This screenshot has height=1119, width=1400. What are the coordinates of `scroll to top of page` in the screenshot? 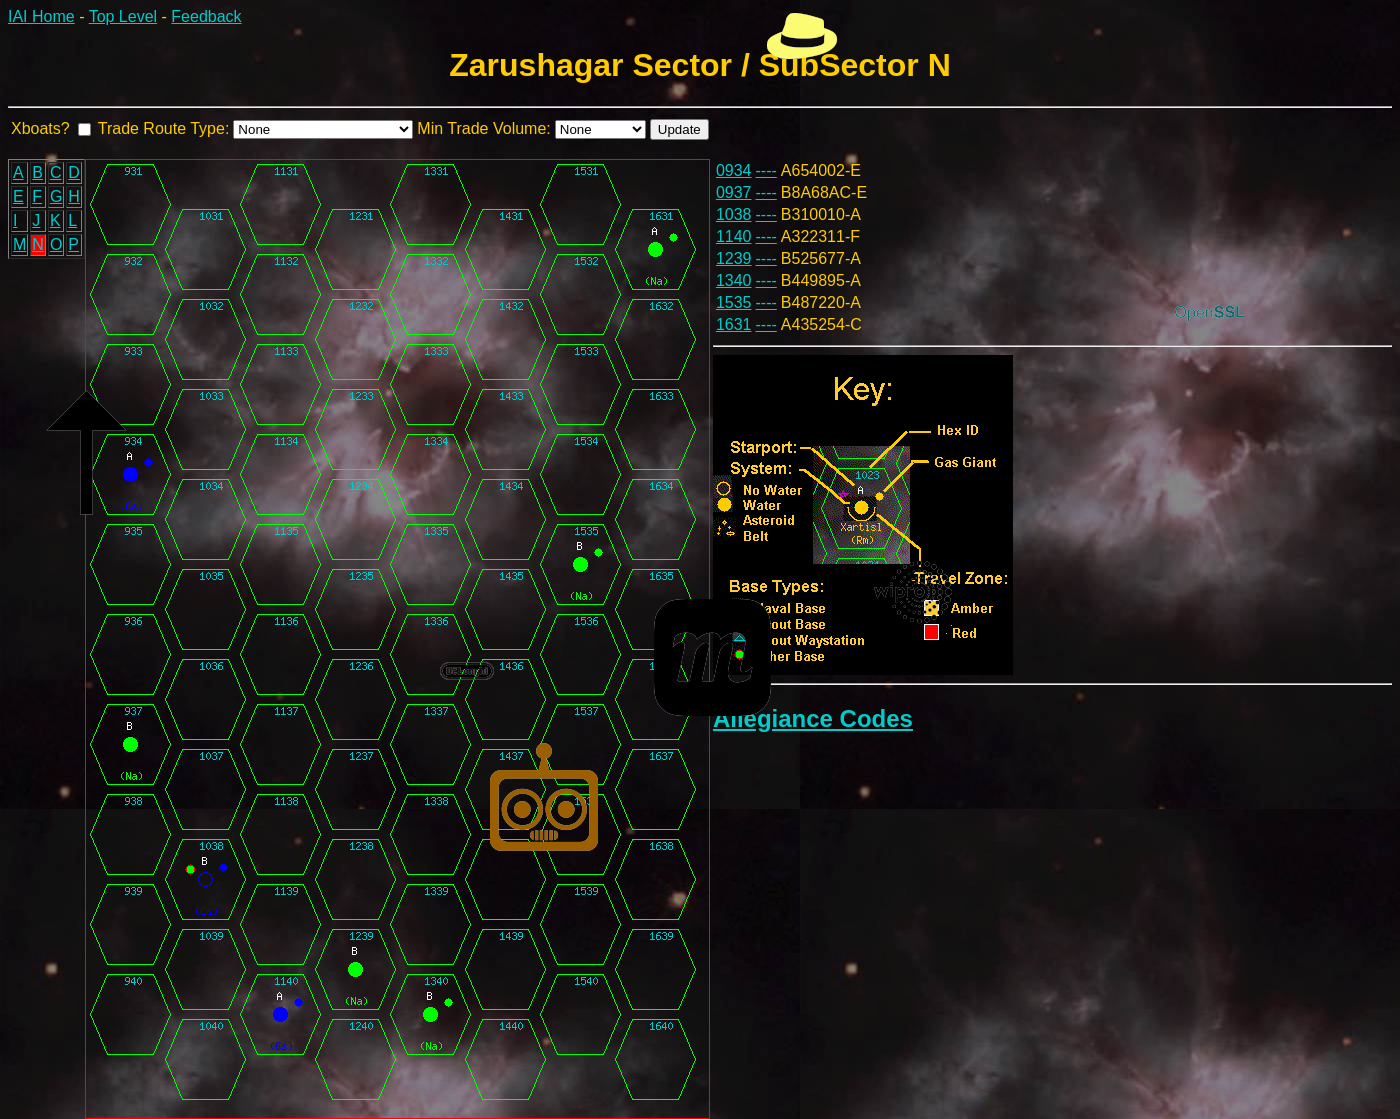 It's located at (86, 452).